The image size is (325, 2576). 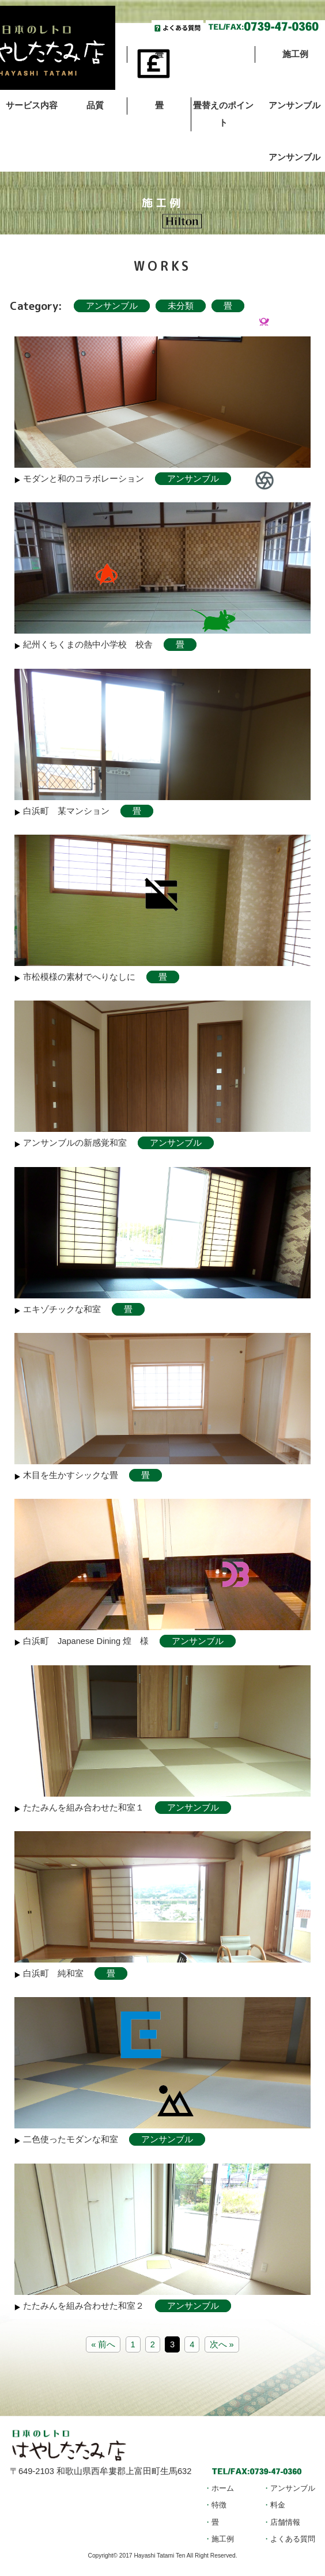 What do you see at coordinates (213, 620) in the screenshot?
I see `xfce desktop environment logo` at bounding box center [213, 620].